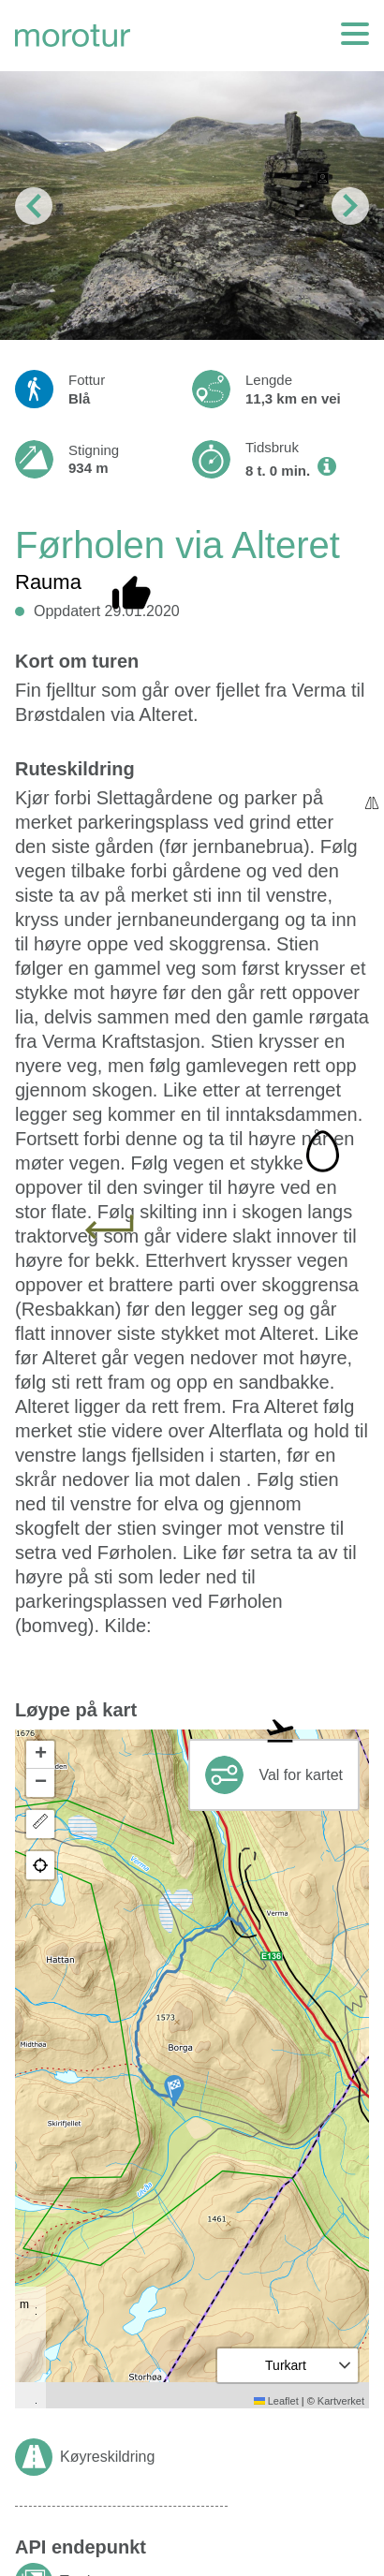 This screenshot has height=2576, width=384. I want to click on return to previous item or step, so click(110, 1227).